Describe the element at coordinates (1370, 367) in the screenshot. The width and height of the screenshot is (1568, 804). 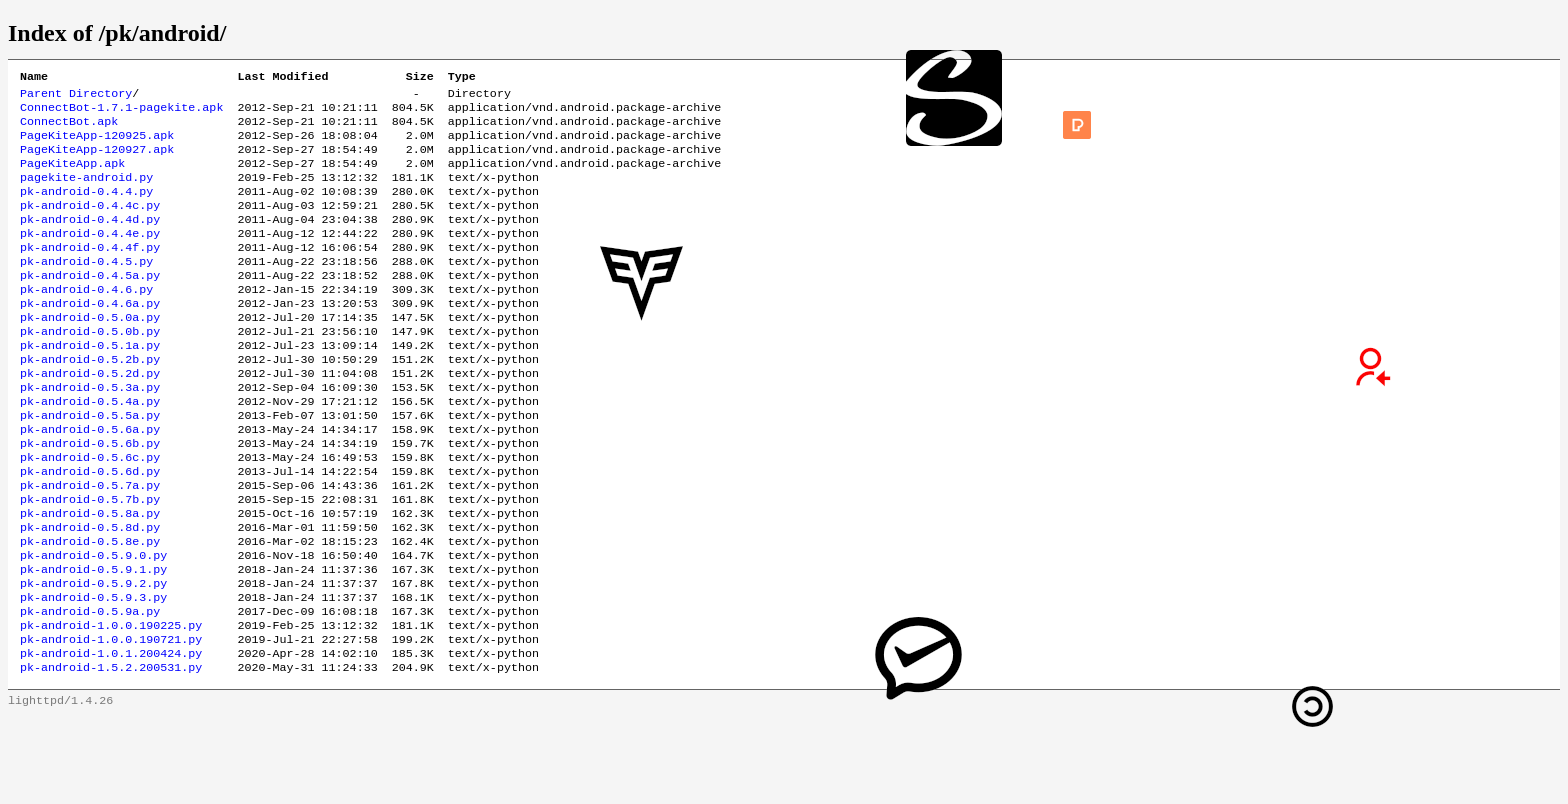
I see `incoming user request or friend invitation` at that location.